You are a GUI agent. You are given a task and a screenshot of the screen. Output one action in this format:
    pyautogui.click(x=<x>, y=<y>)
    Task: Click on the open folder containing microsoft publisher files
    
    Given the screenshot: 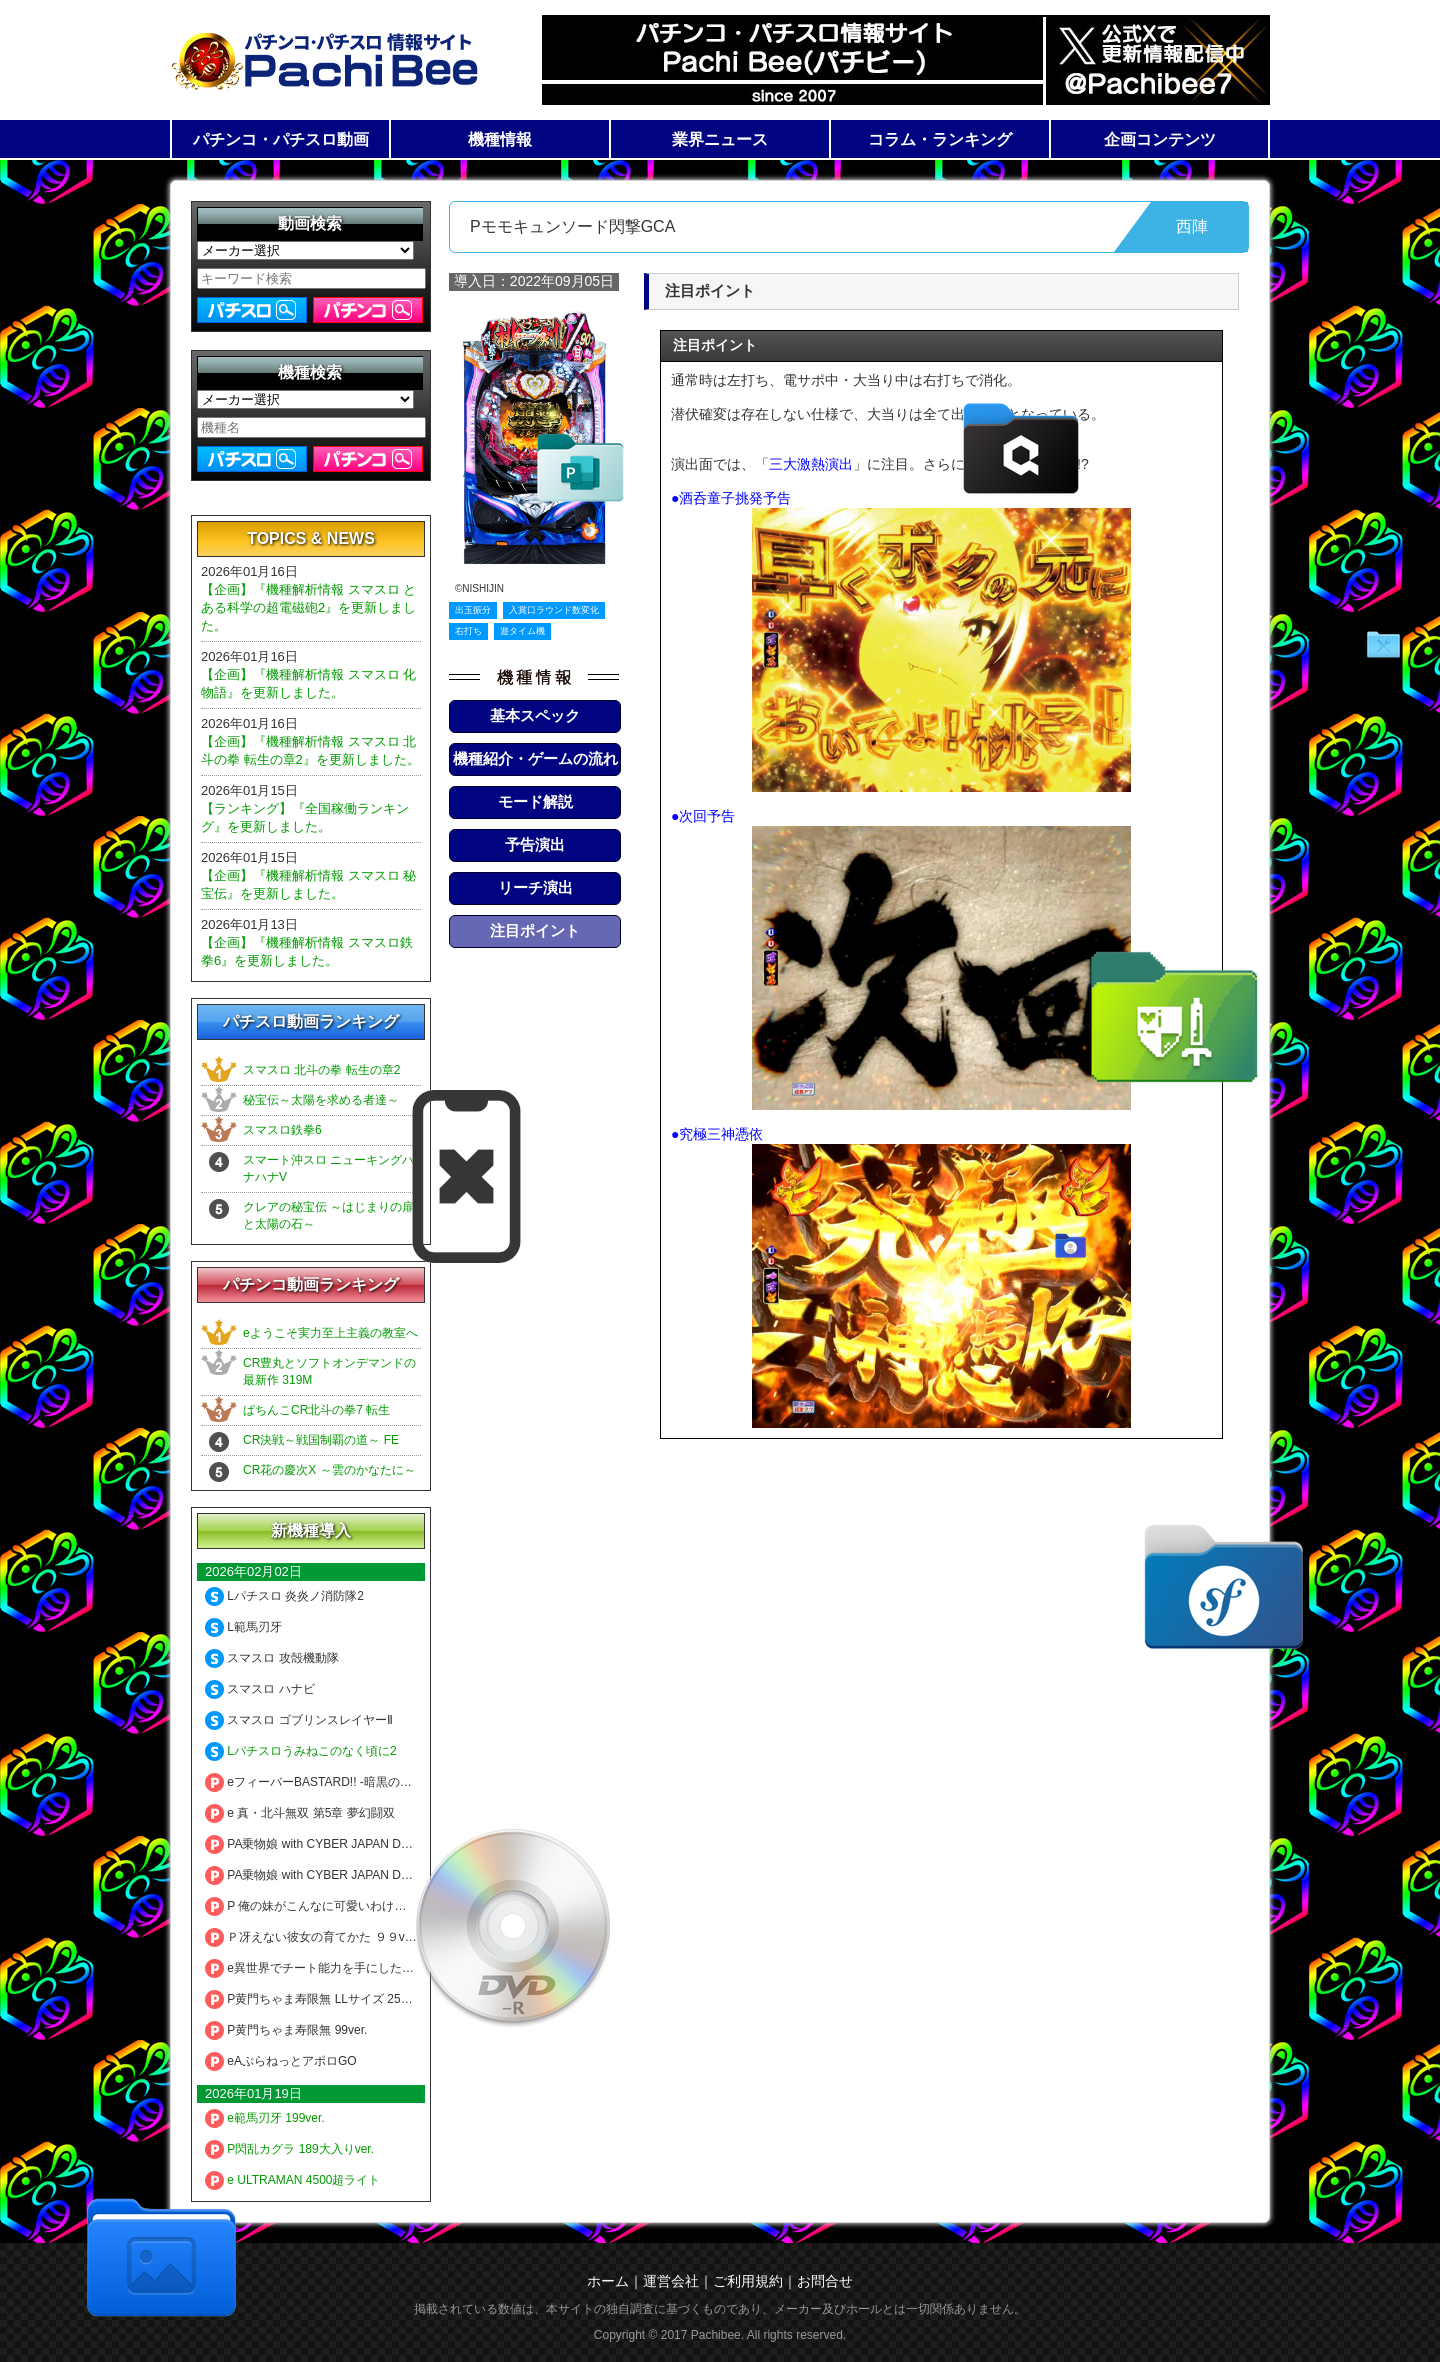 What is the action you would take?
    pyautogui.click(x=580, y=470)
    